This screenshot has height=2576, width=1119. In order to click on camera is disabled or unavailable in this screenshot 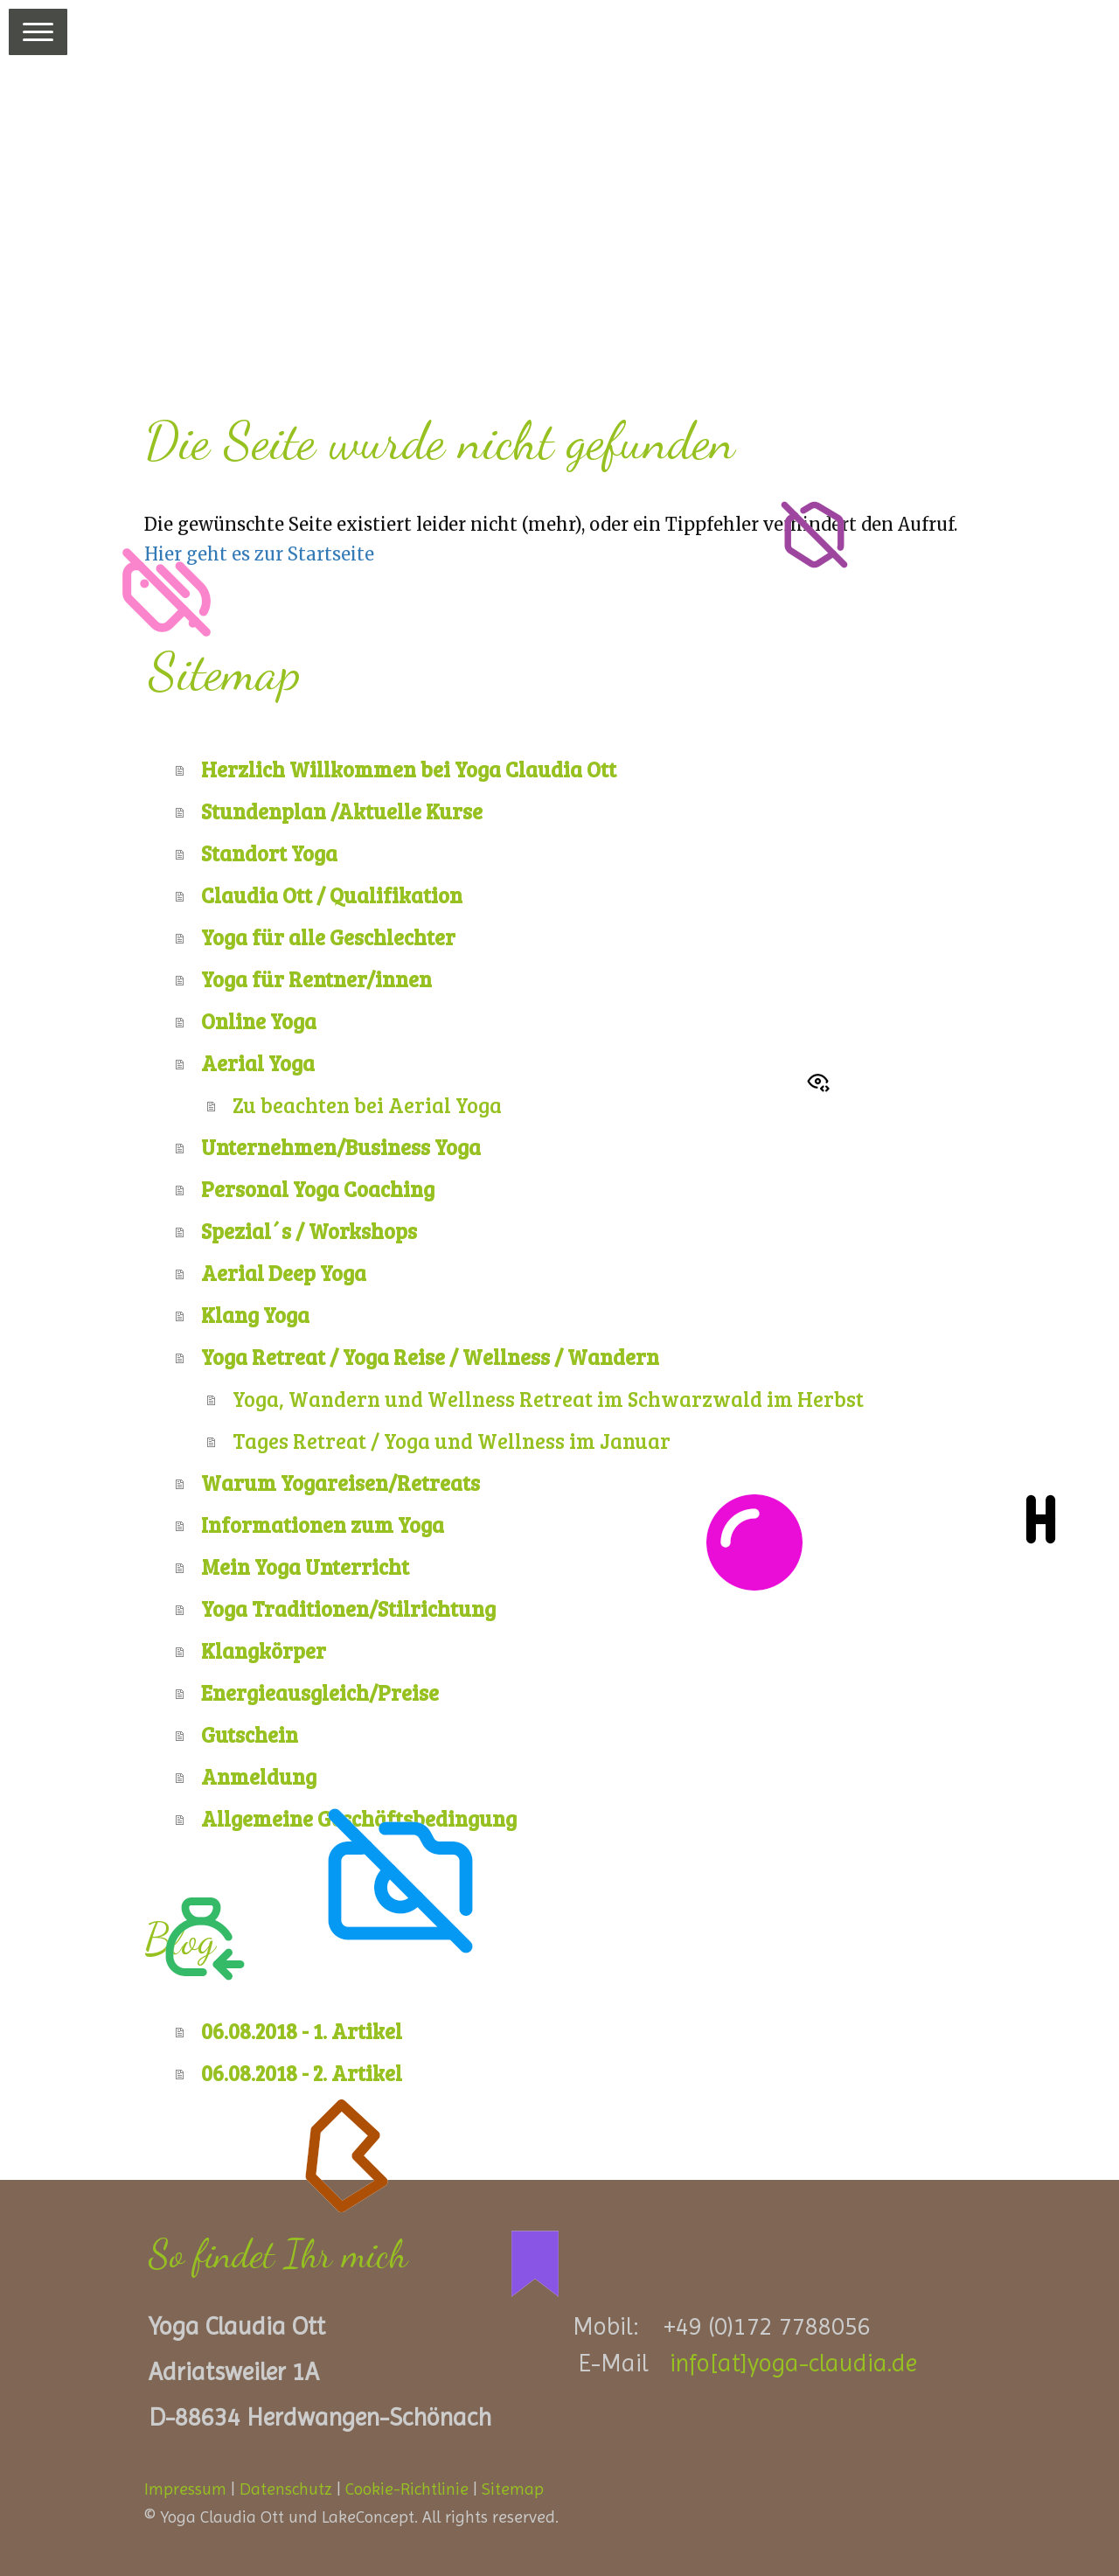, I will do `click(400, 1881)`.